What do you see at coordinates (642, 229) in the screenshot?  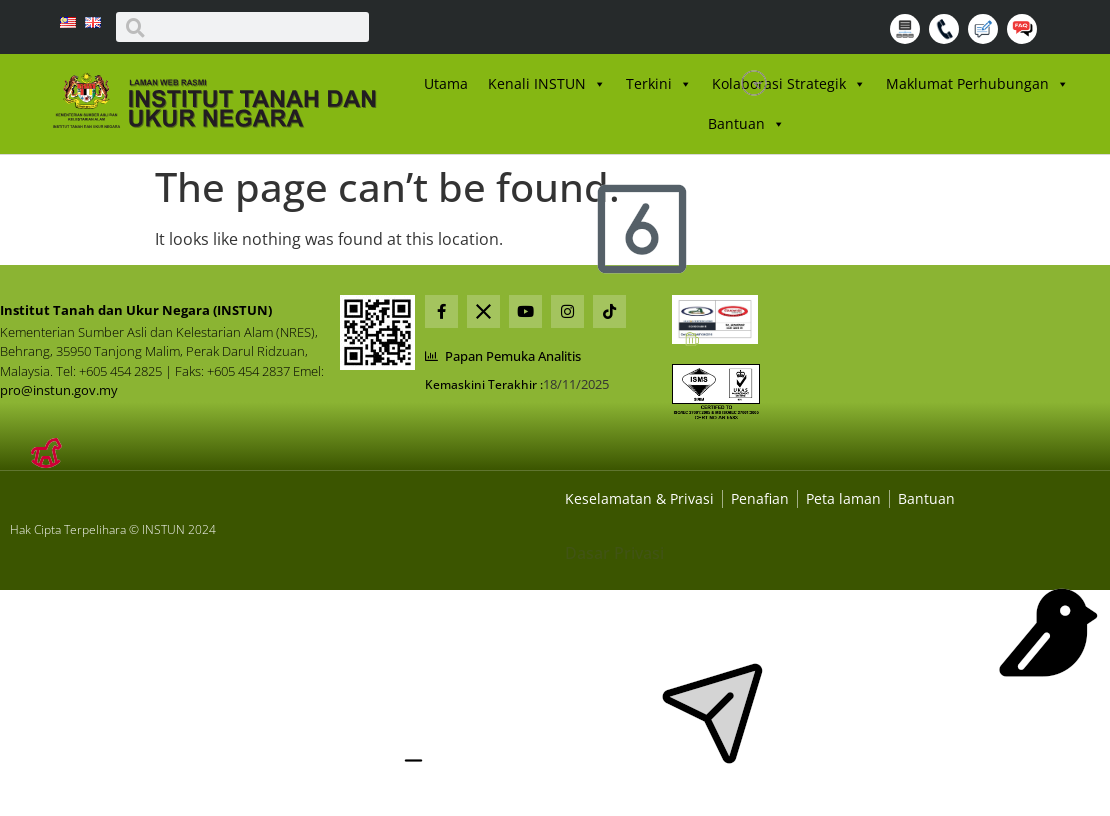 I see `select the number six` at bounding box center [642, 229].